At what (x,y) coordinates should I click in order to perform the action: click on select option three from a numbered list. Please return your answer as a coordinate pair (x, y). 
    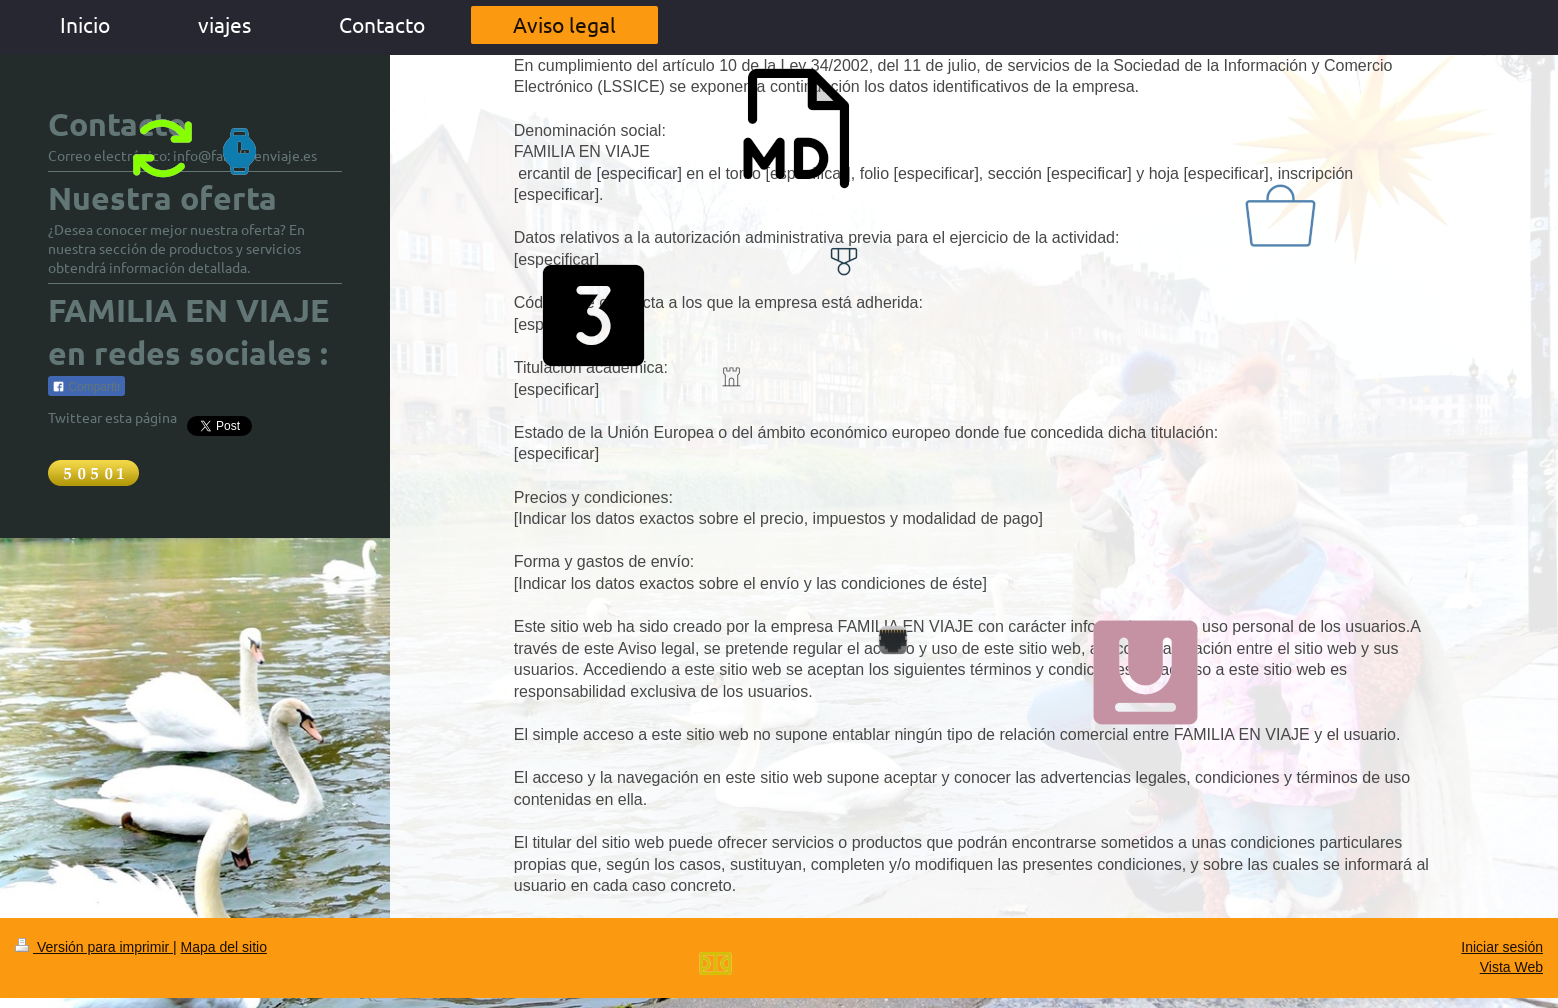
    Looking at the image, I should click on (593, 315).